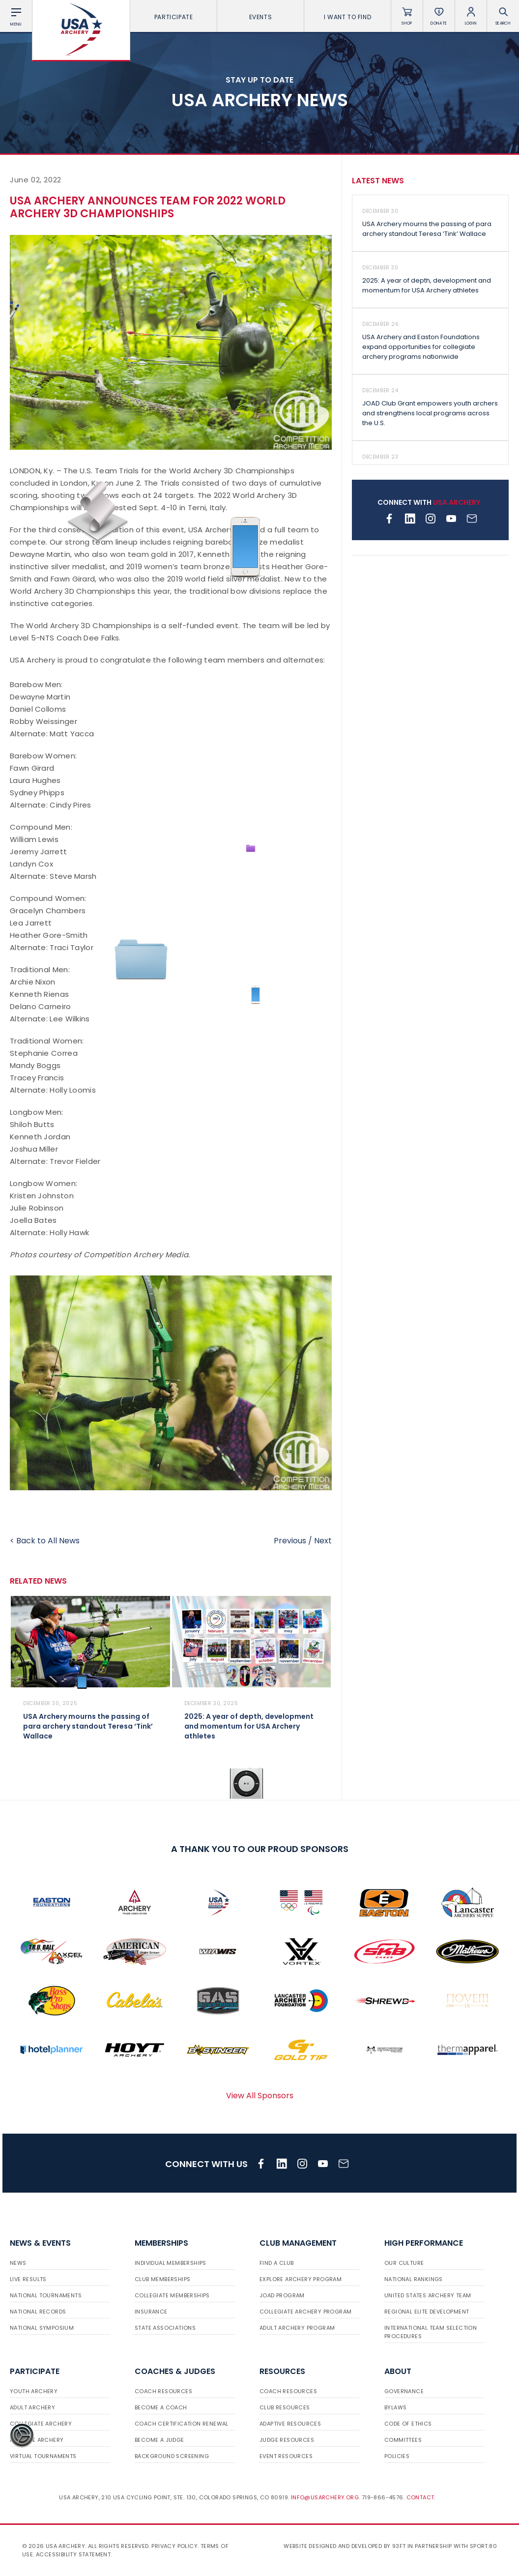 The image size is (519, 2576). What do you see at coordinates (245, 548) in the screenshot?
I see `connected iPhone SE device` at bounding box center [245, 548].